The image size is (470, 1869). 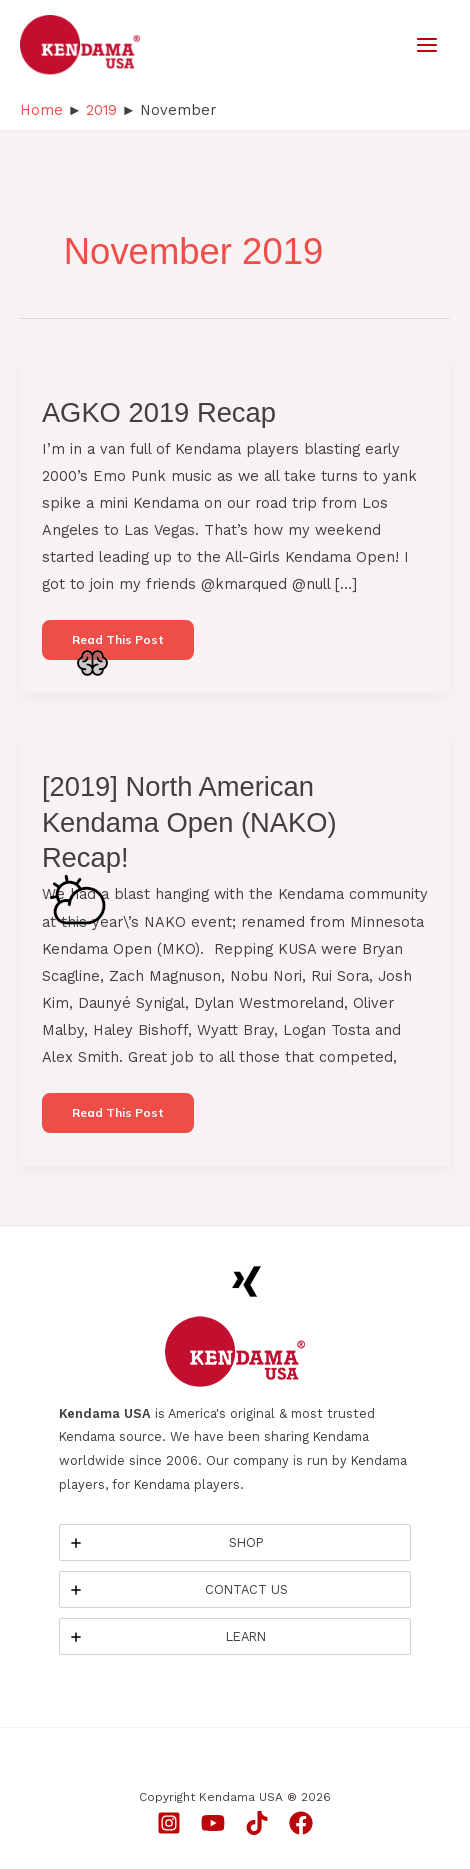 I want to click on visit xing professional network profile, so click(x=246, y=1281).